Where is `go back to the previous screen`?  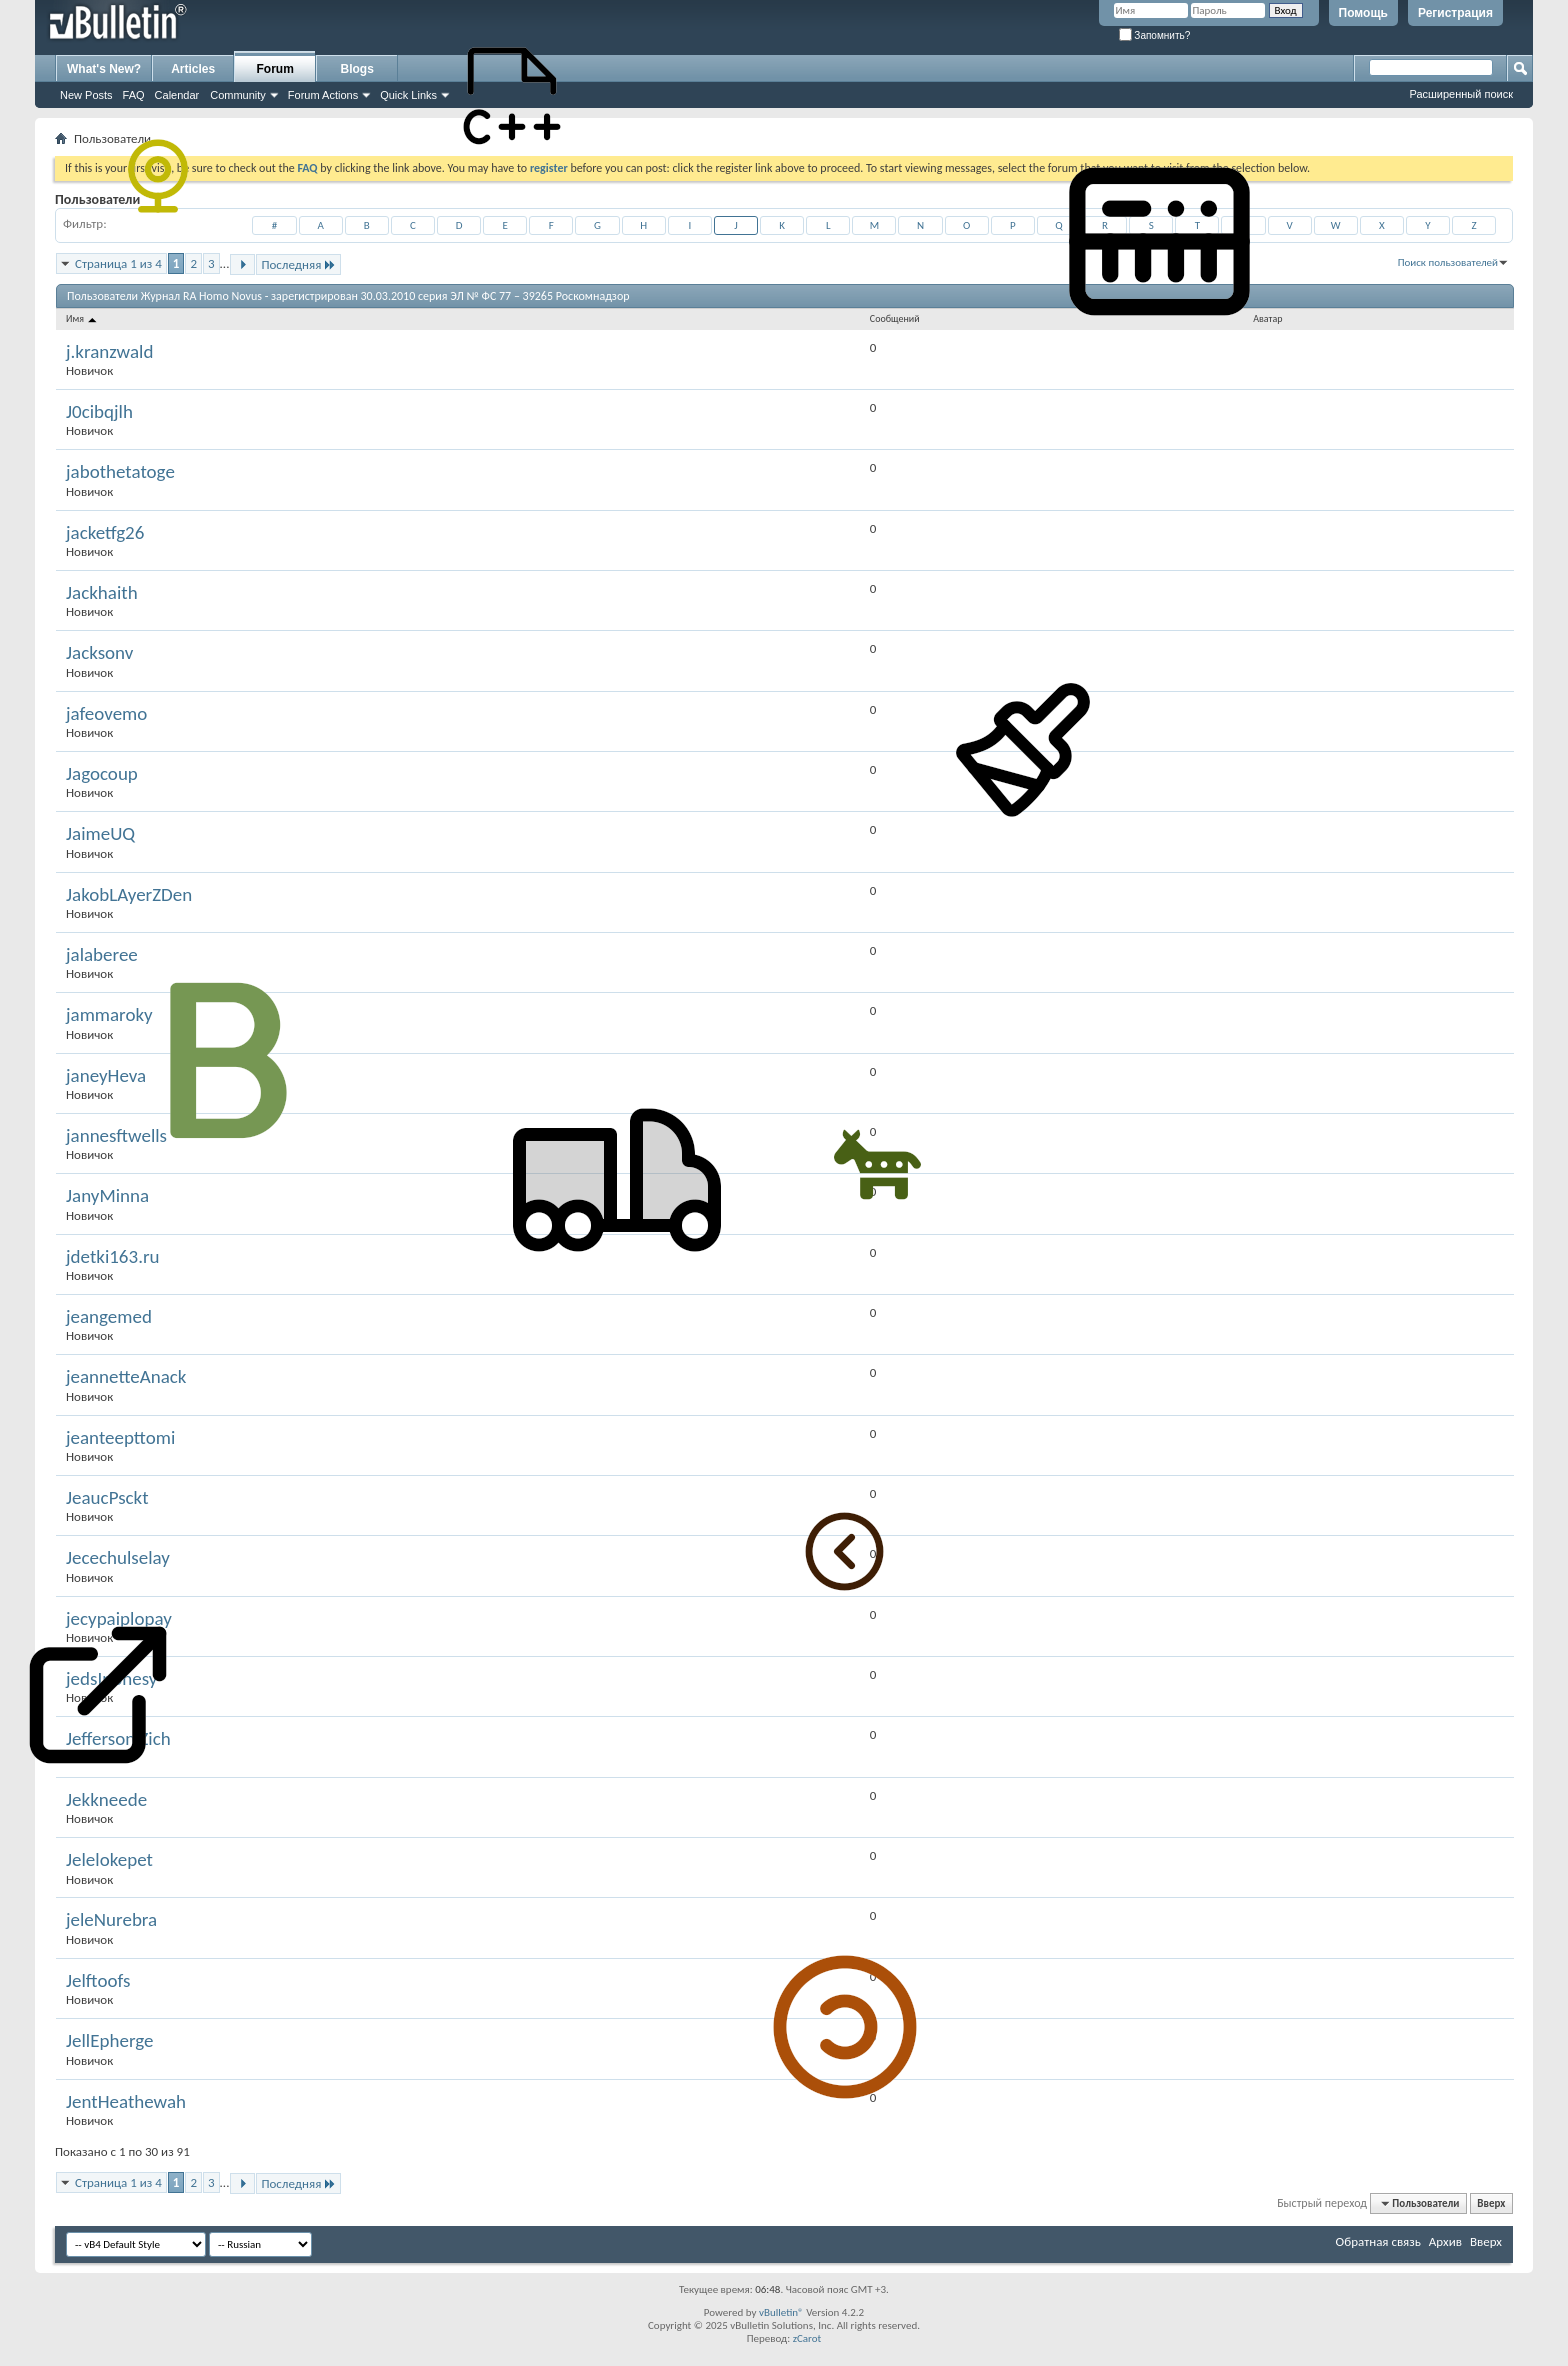
go back to the previous screen is located at coordinates (844, 1551).